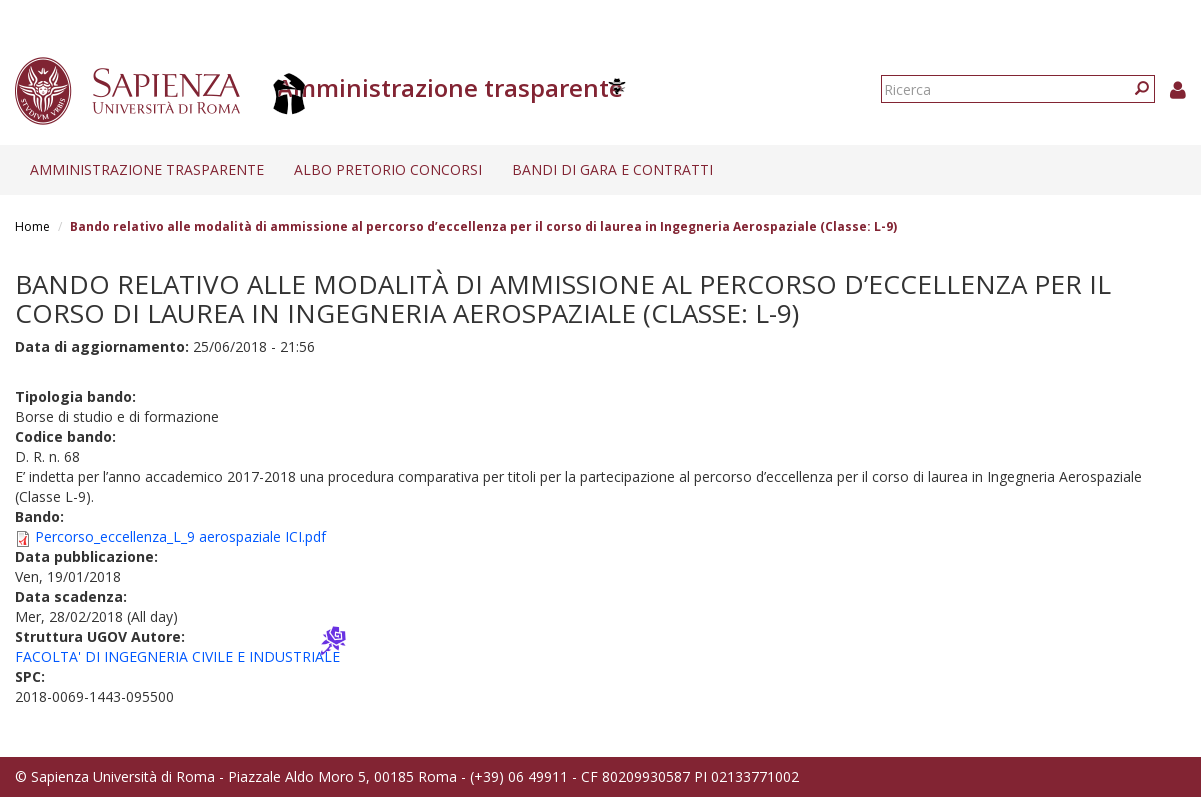 The height and width of the screenshot is (797, 1201). I want to click on indicates damaged or broken armor status, so click(289, 94).